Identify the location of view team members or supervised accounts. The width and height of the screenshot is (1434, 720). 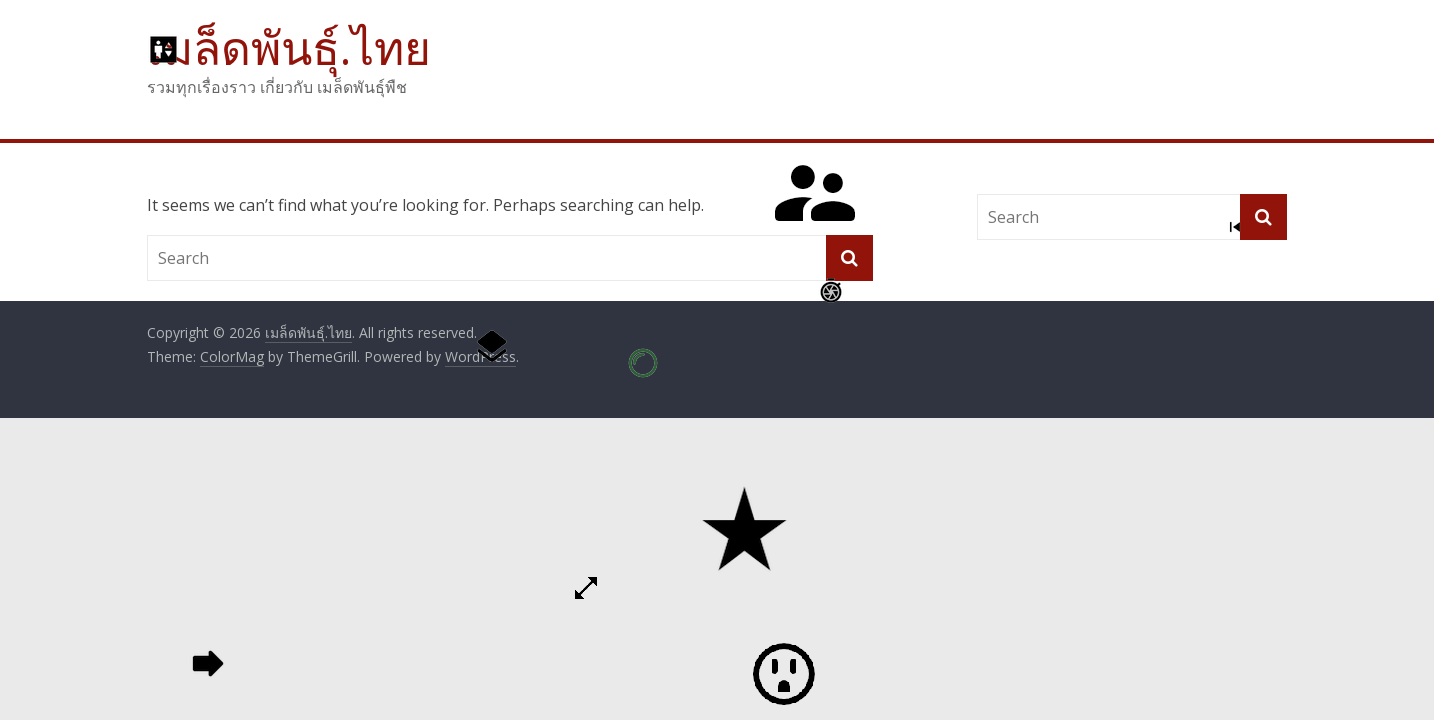
(815, 193).